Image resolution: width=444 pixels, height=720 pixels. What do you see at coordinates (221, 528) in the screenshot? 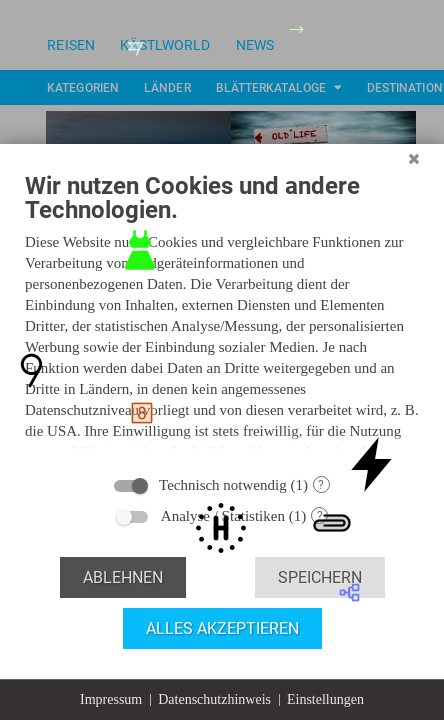
I see `indicates a pending or in-progress hospital/health service` at bounding box center [221, 528].